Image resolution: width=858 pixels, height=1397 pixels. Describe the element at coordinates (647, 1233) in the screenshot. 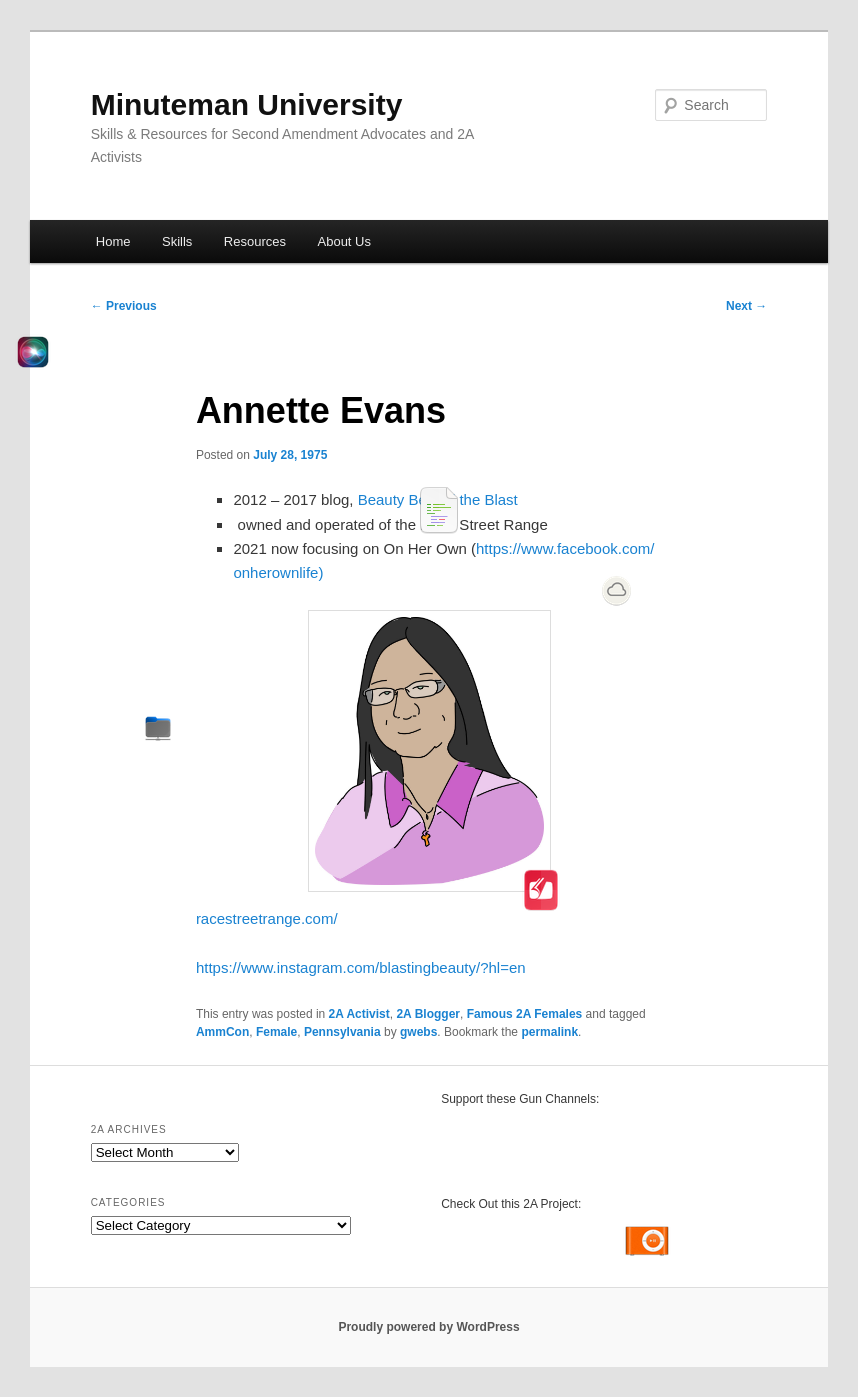

I see `iPod shuffle device connected` at that location.